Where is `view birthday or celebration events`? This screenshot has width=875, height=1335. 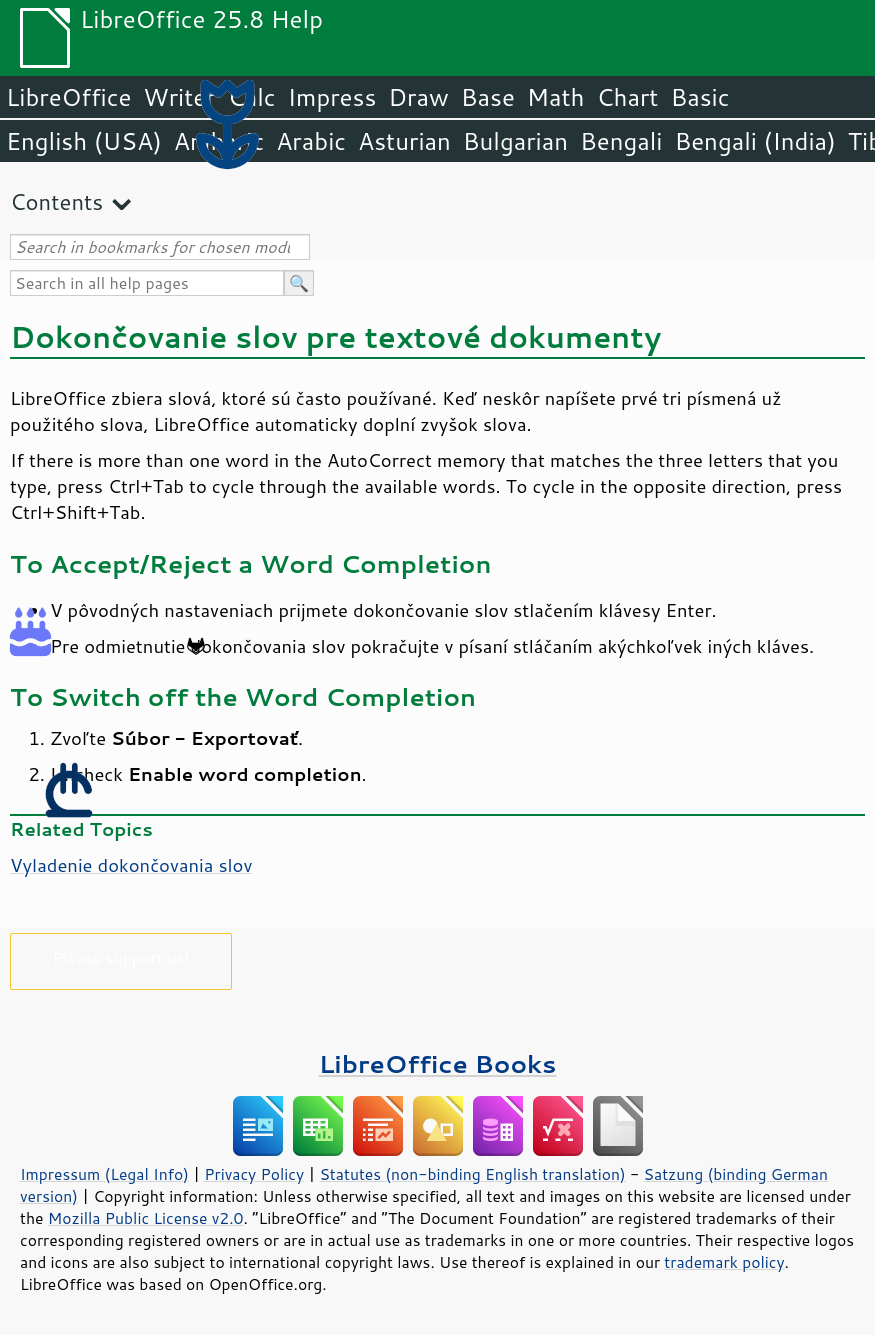 view birthday or celebration events is located at coordinates (30, 632).